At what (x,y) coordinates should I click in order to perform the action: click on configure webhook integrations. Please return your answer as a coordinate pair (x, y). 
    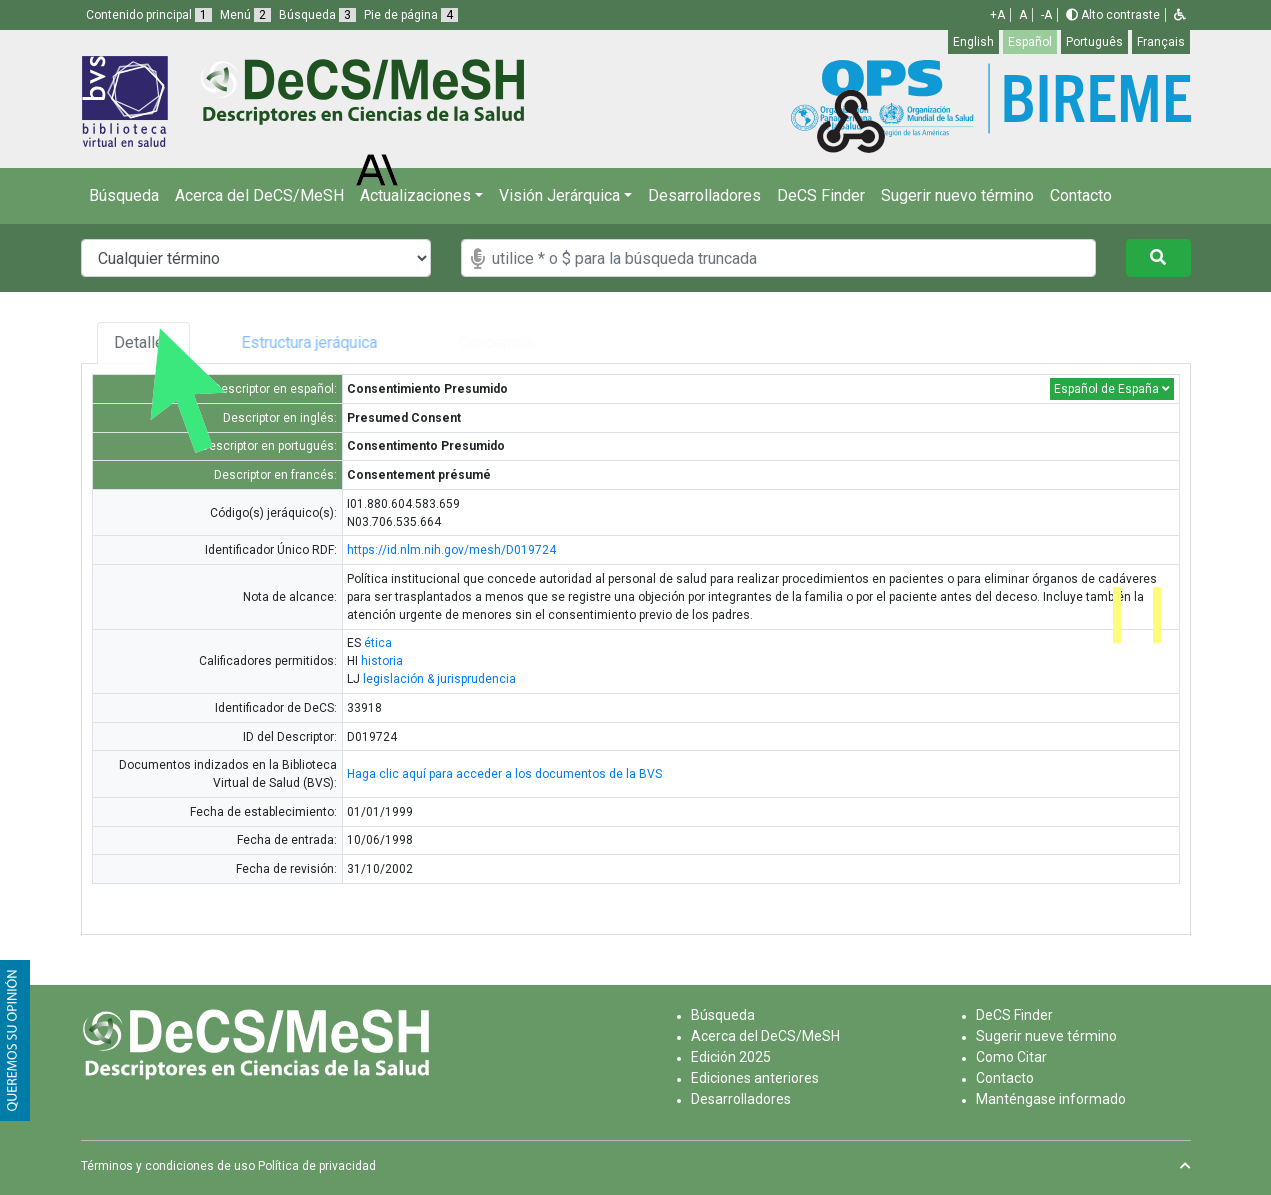
    Looking at the image, I should click on (851, 123).